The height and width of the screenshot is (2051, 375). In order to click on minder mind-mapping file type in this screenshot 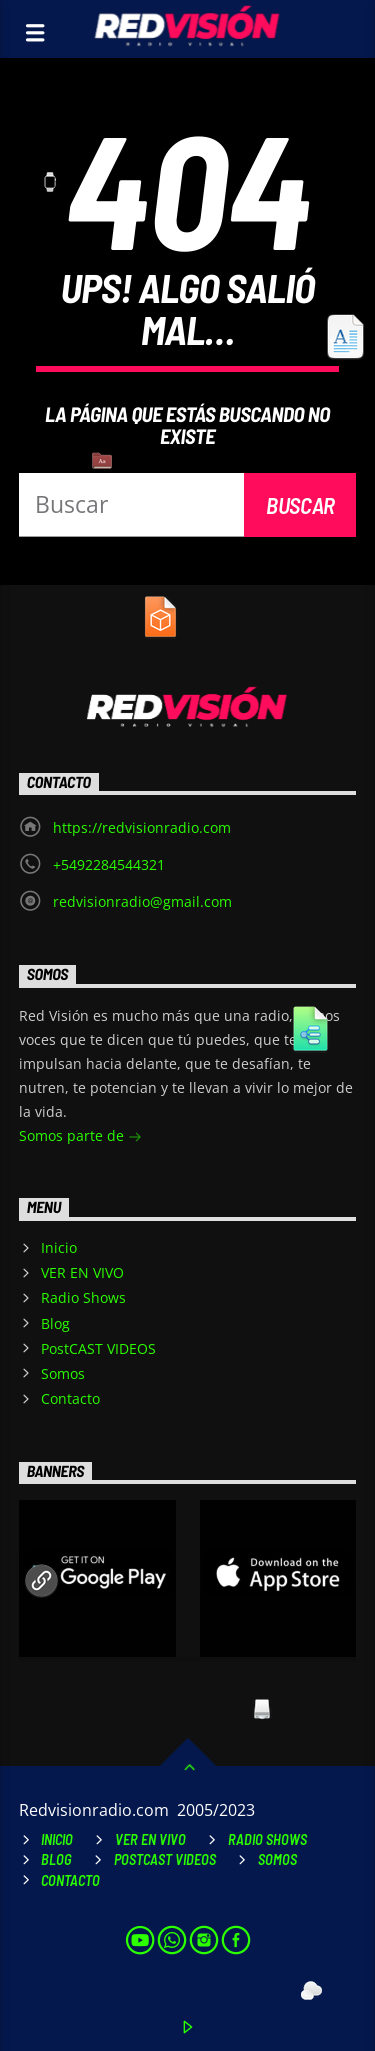, I will do `click(310, 1029)`.